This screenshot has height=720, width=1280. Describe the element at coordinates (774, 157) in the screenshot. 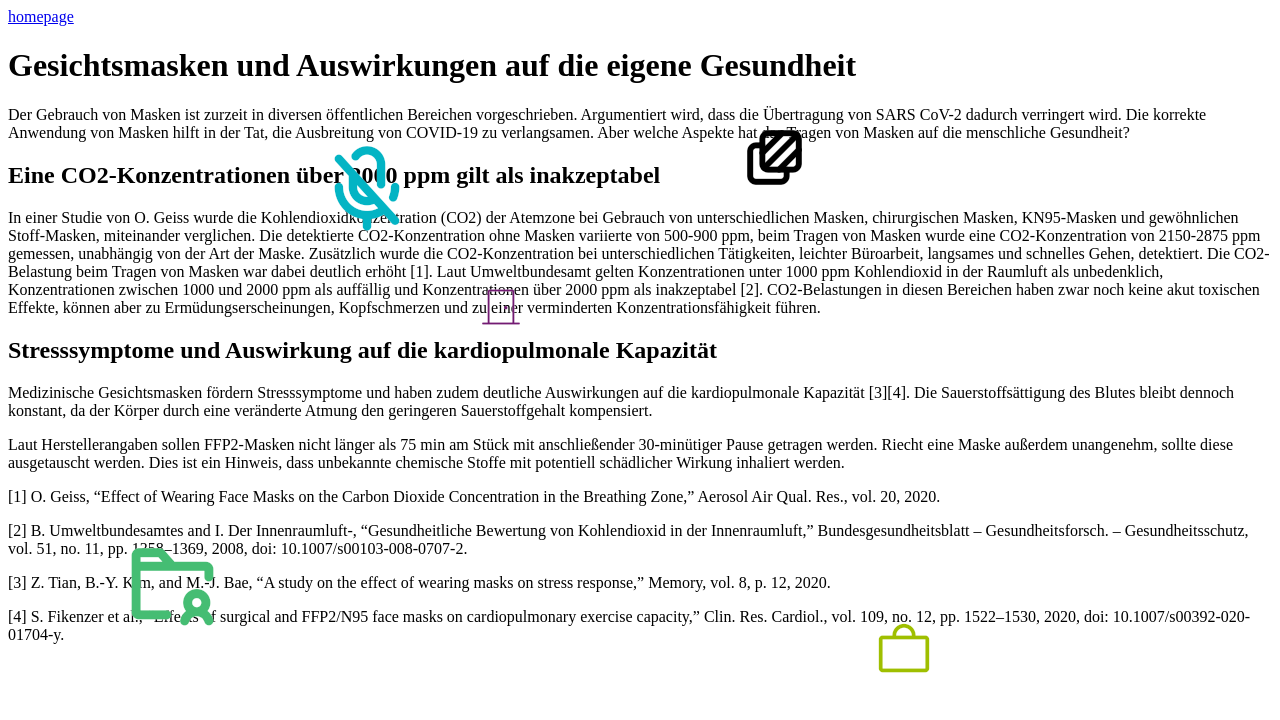

I see `view selected layers in a design tool` at that location.